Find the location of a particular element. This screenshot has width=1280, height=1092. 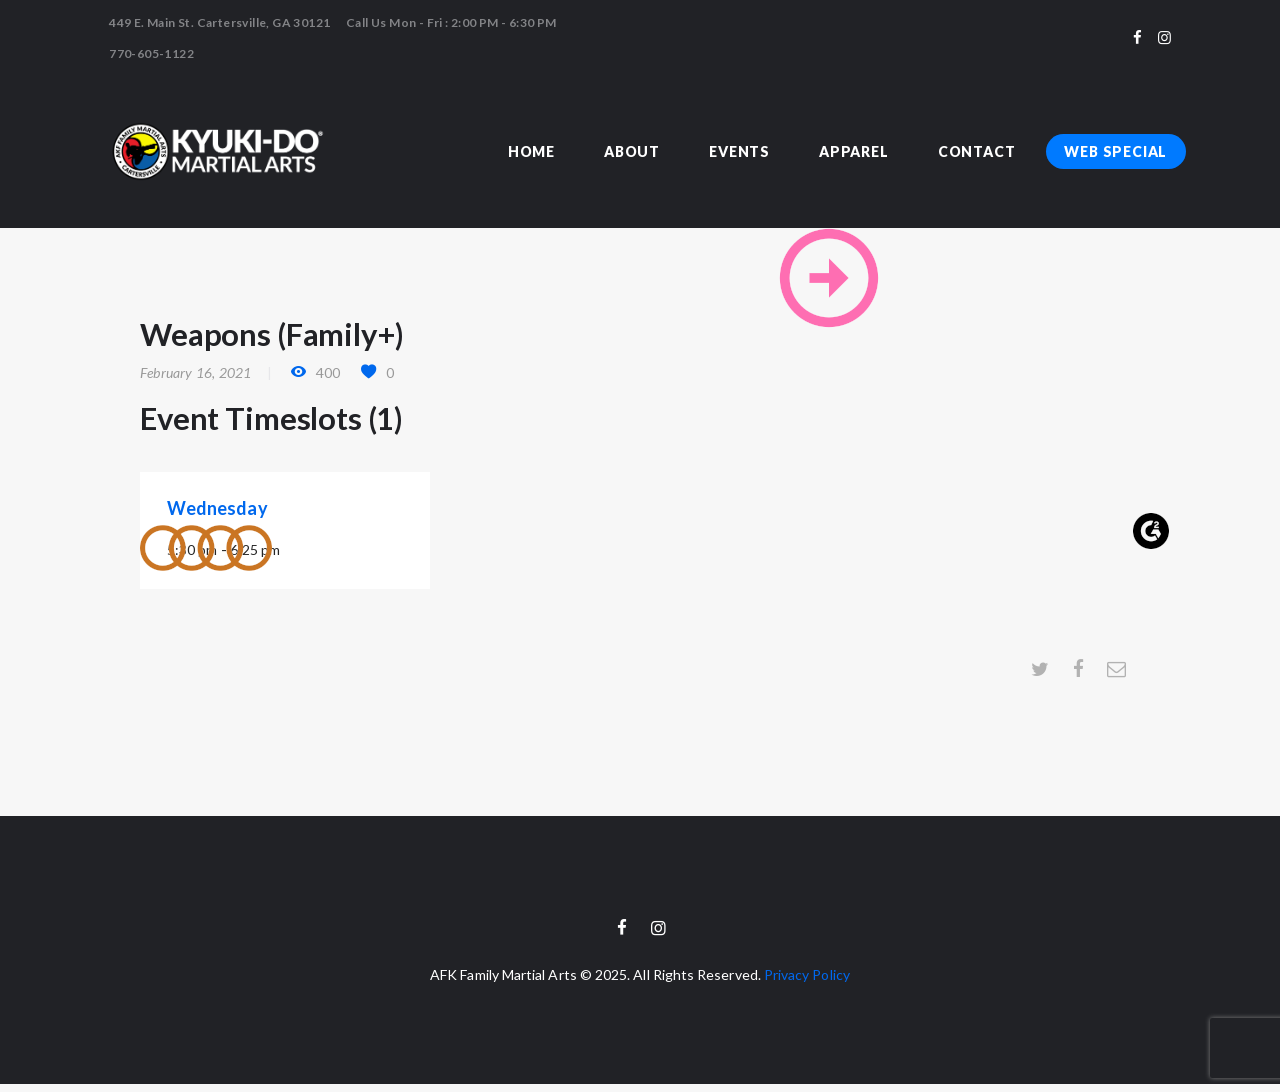

Audi brand or vehicle information is located at coordinates (206, 548).